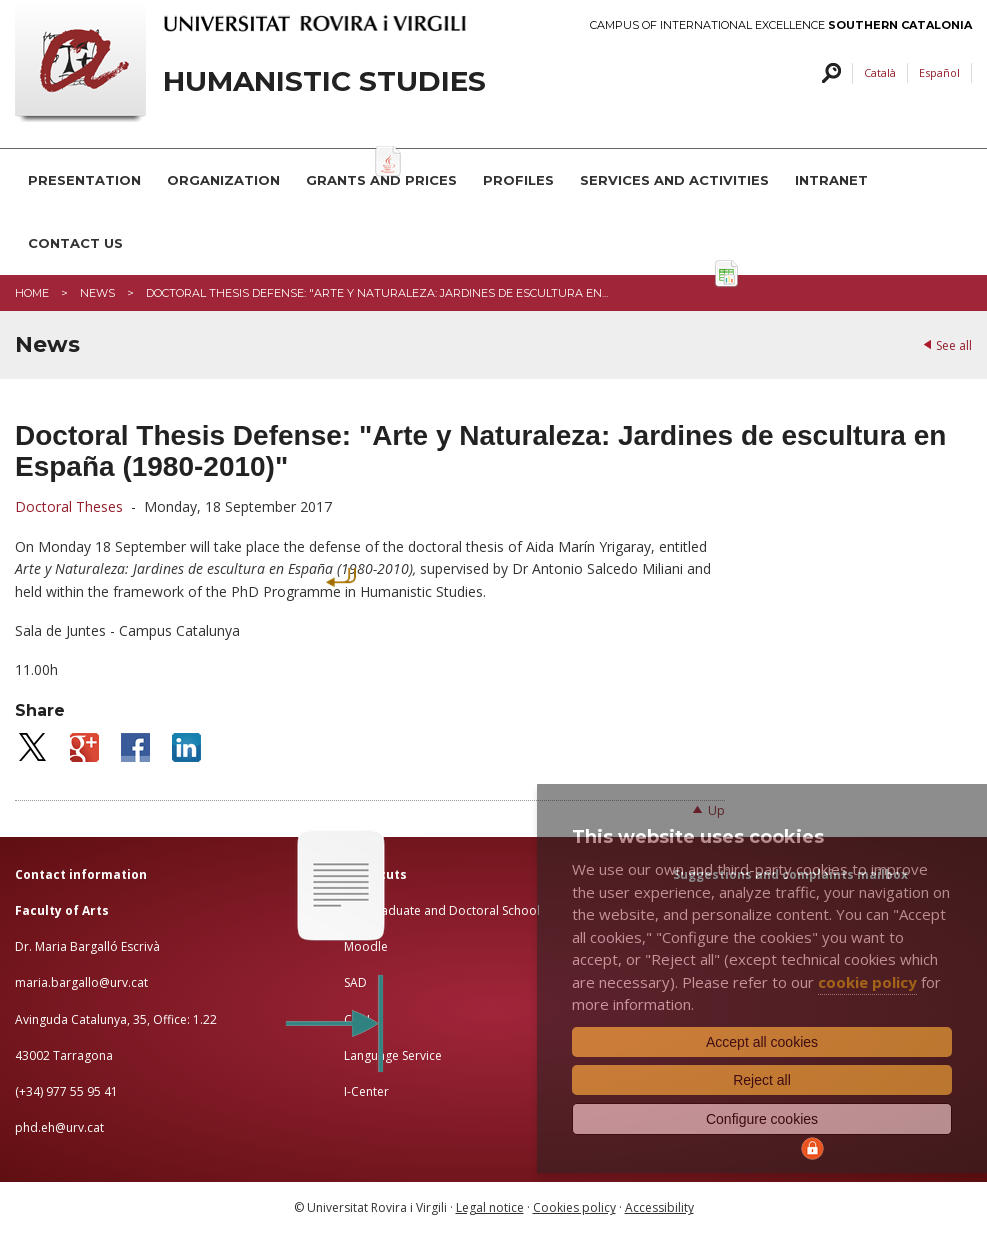 The image size is (987, 1233). I want to click on reply to all recipients of an email, so click(340, 575).